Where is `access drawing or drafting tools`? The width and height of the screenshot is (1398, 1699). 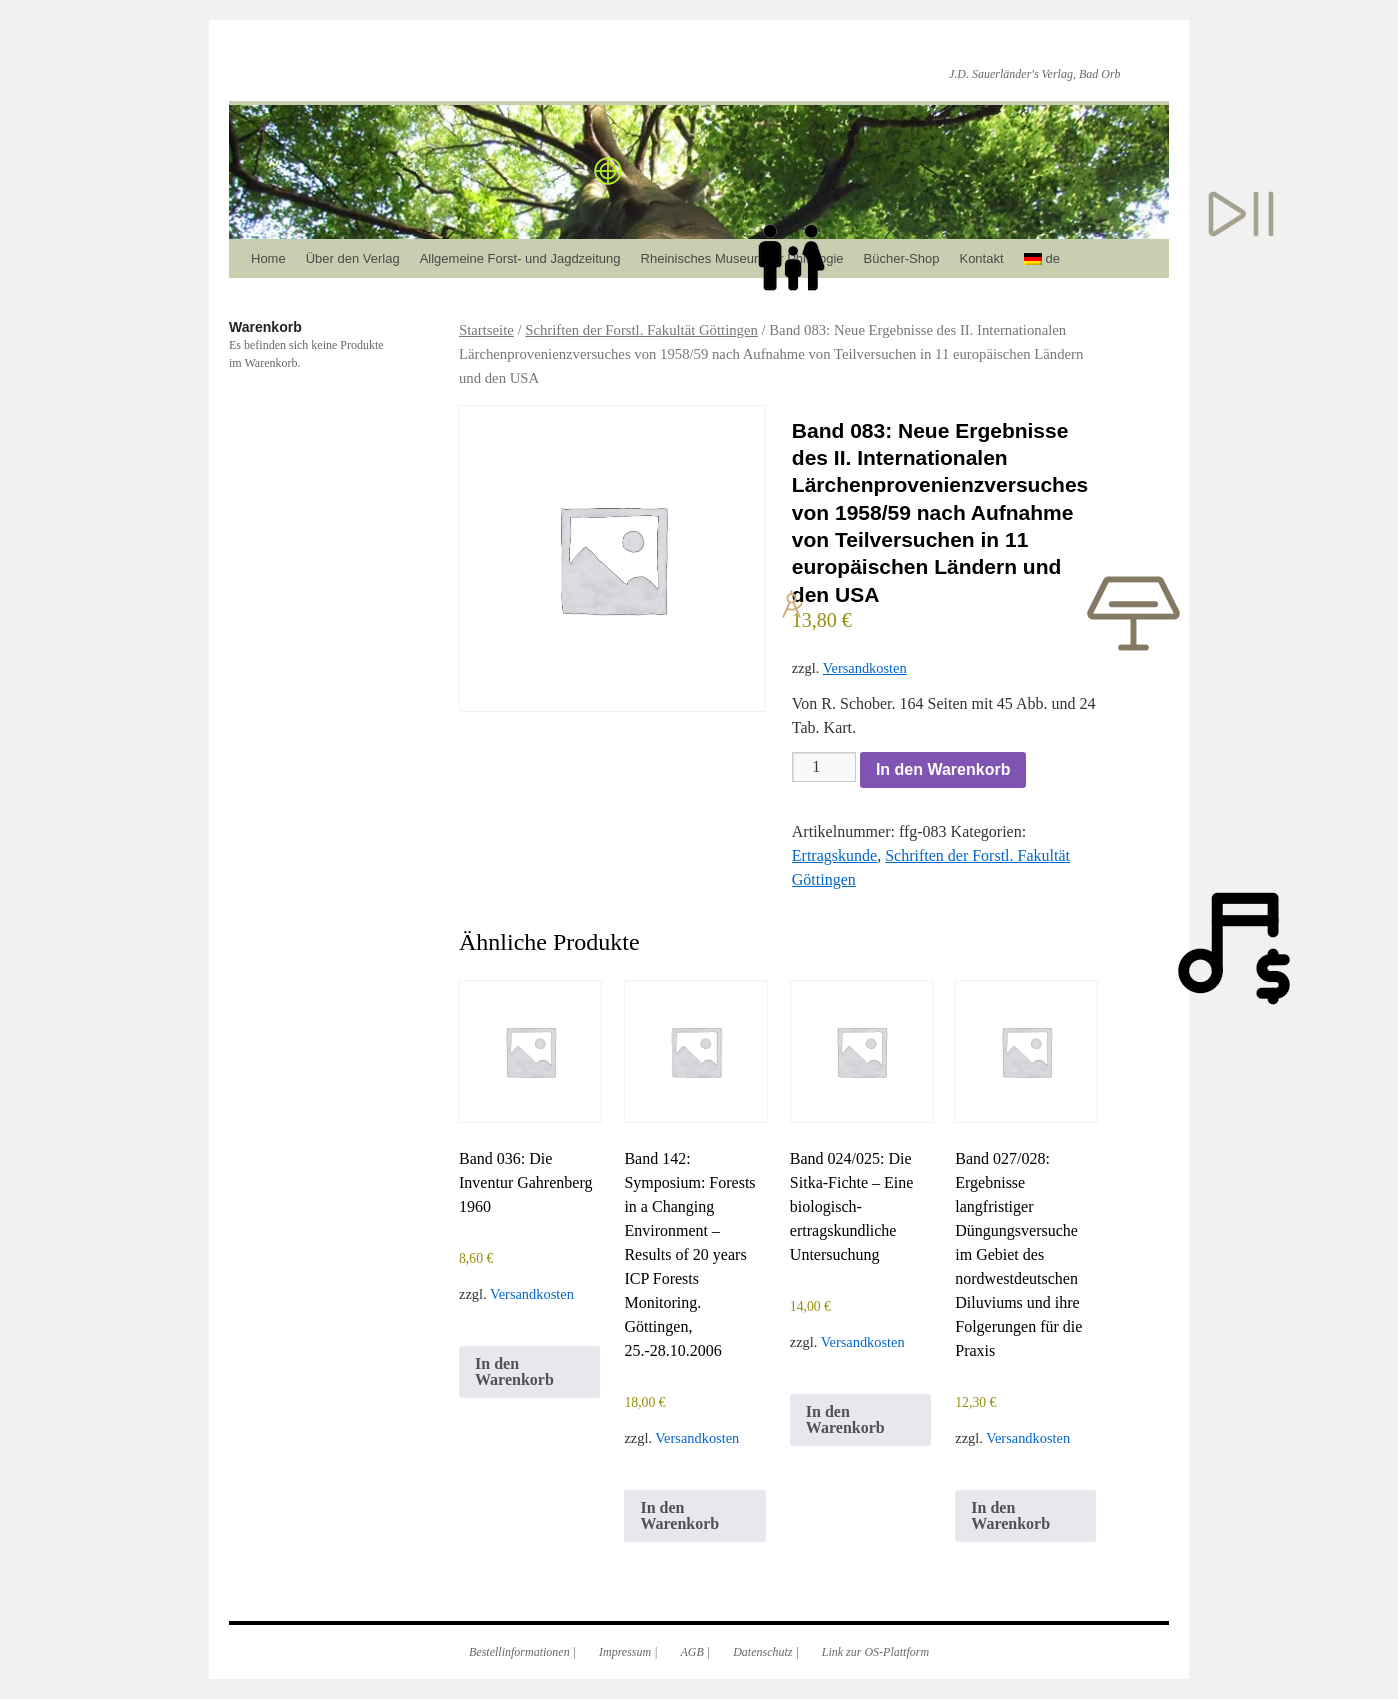
access drawing or drafting tools is located at coordinates (791, 604).